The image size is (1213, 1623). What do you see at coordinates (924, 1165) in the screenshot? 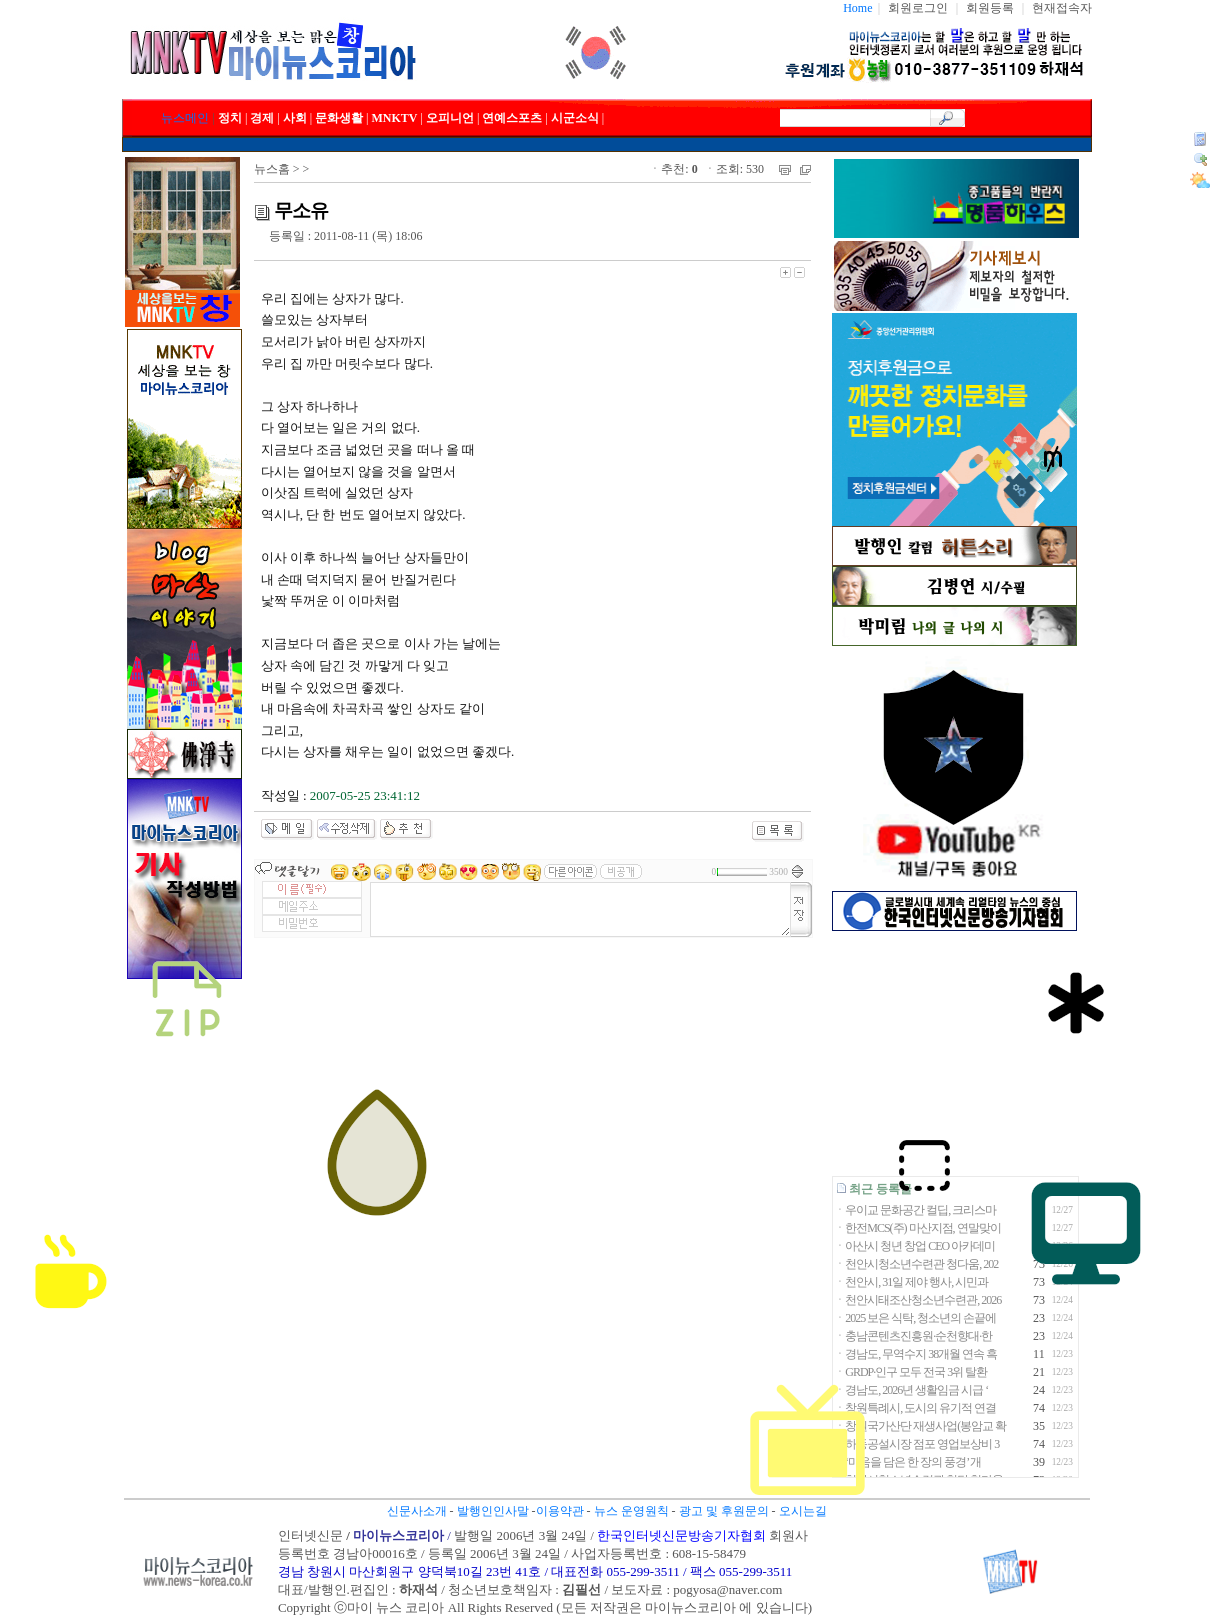
I see `expand content to fill available space` at bounding box center [924, 1165].